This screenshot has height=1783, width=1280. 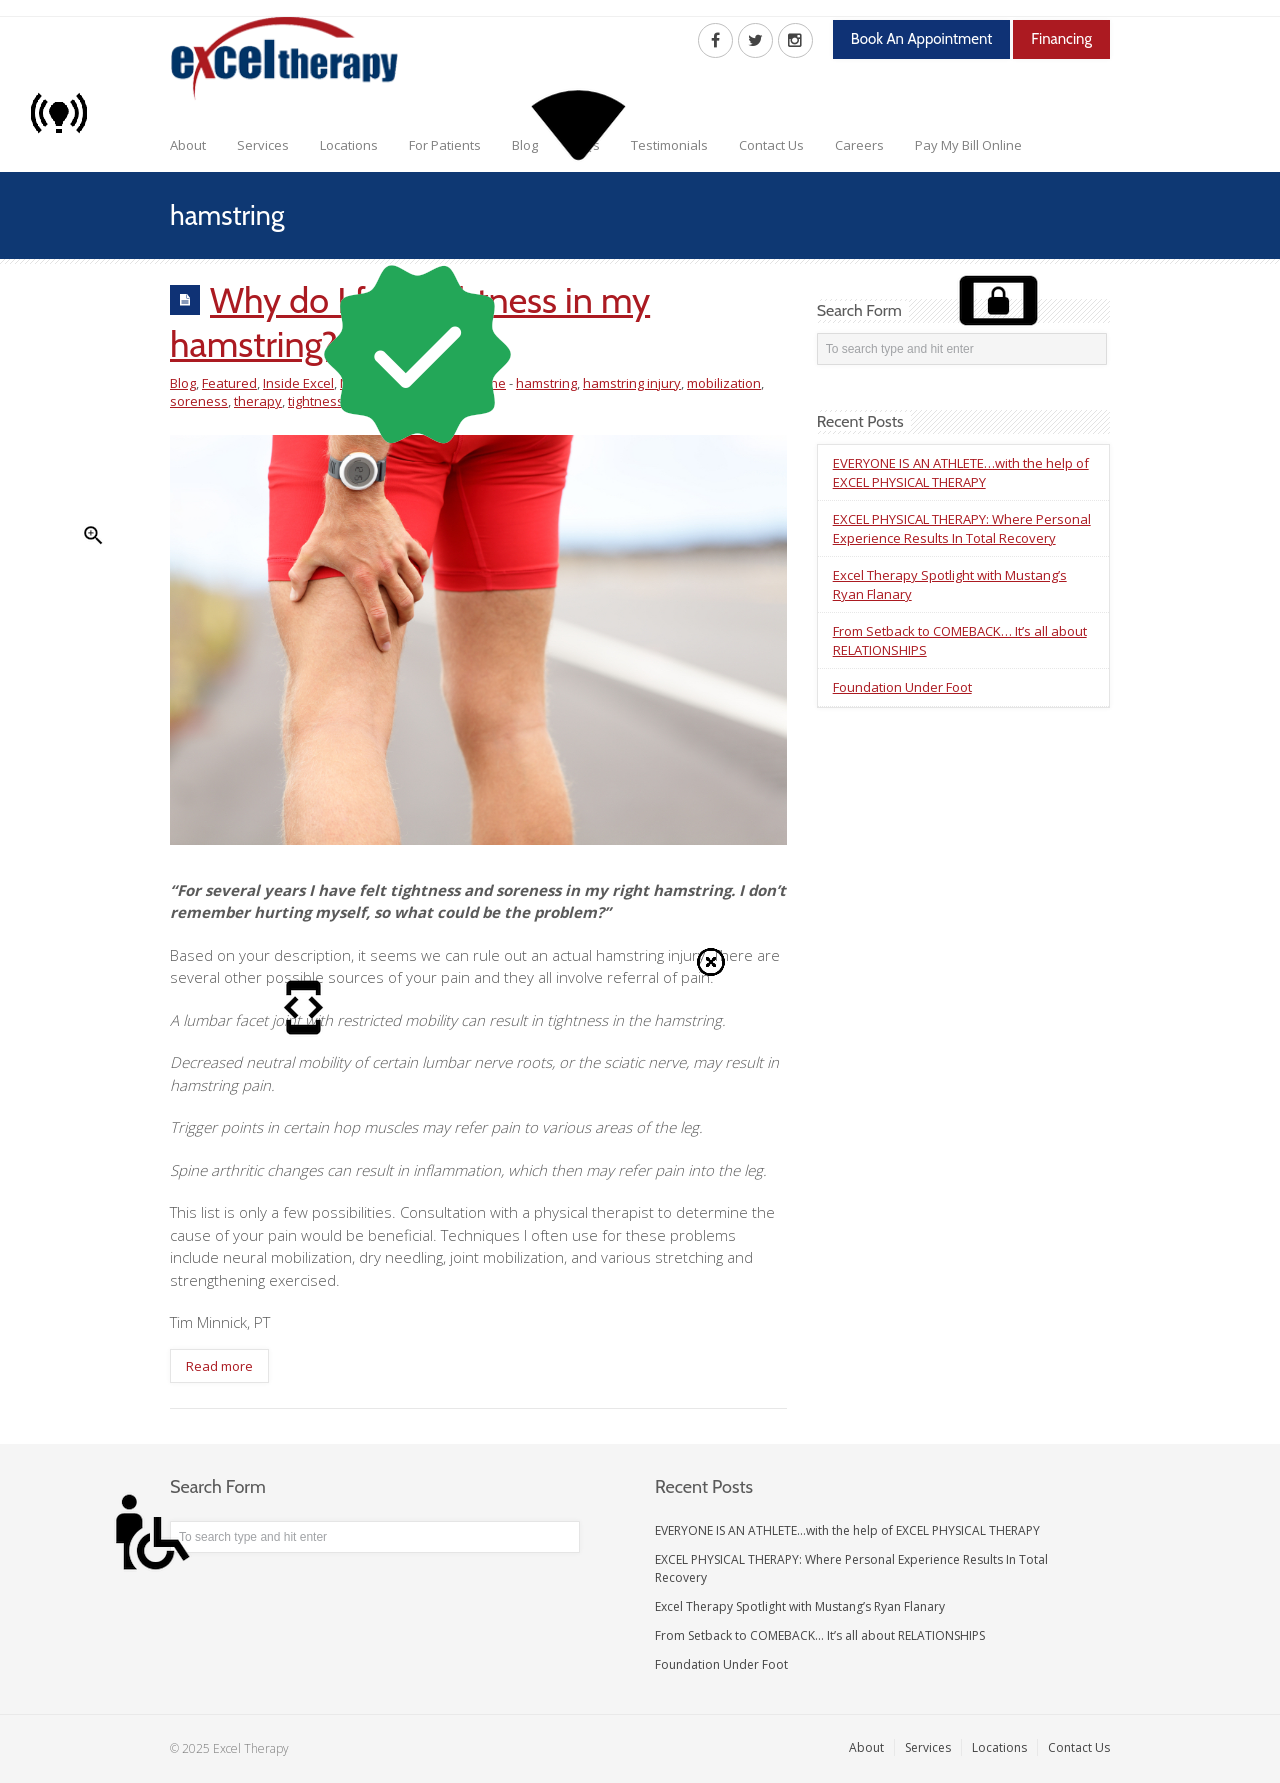 What do you see at coordinates (59, 113) in the screenshot?
I see `access live predictions or real-time insights` at bounding box center [59, 113].